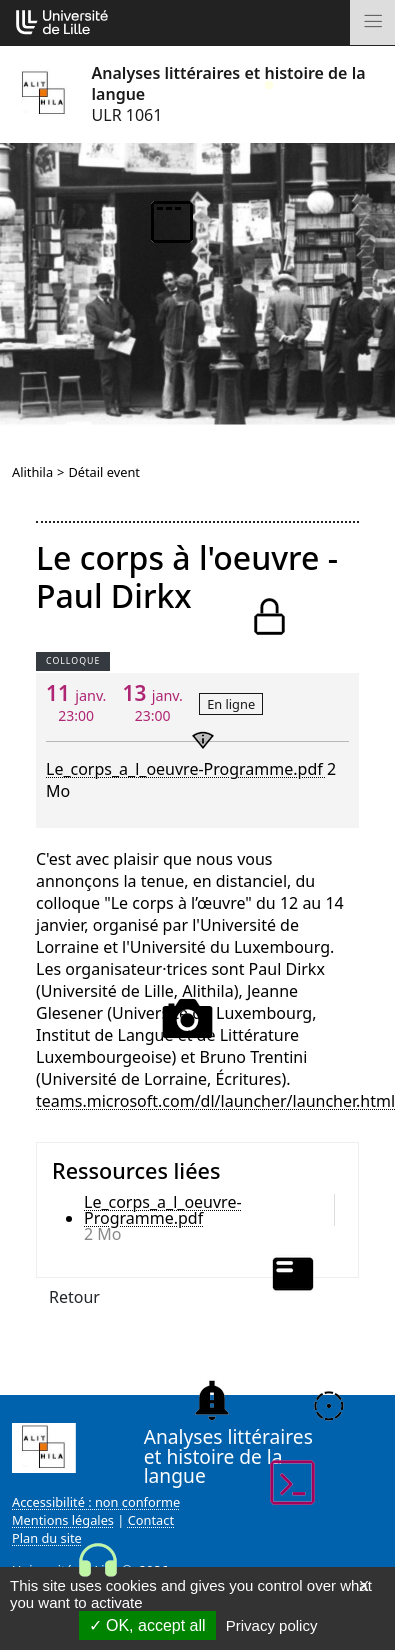 The height and width of the screenshot is (1650, 395). What do you see at coordinates (187, 1018) in the screenshot?
I see `take a photo` at bounding box center [187, 1018].